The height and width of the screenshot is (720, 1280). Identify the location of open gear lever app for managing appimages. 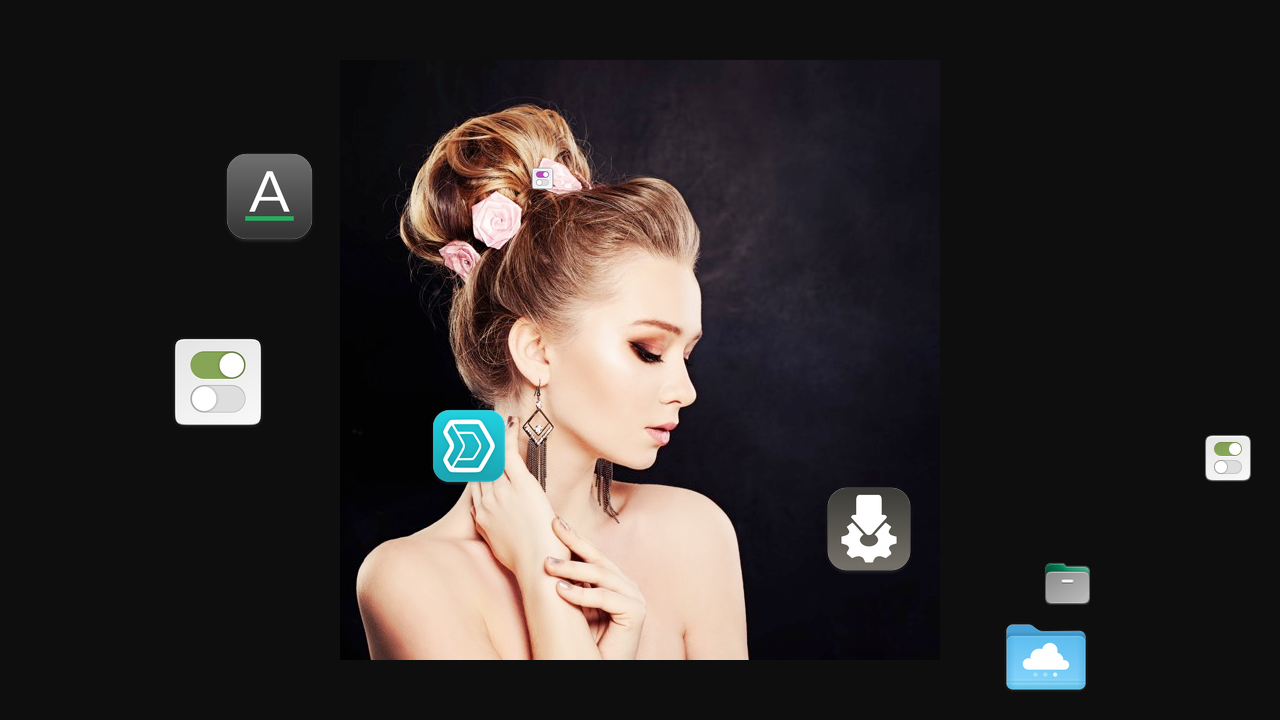
(869, 529).